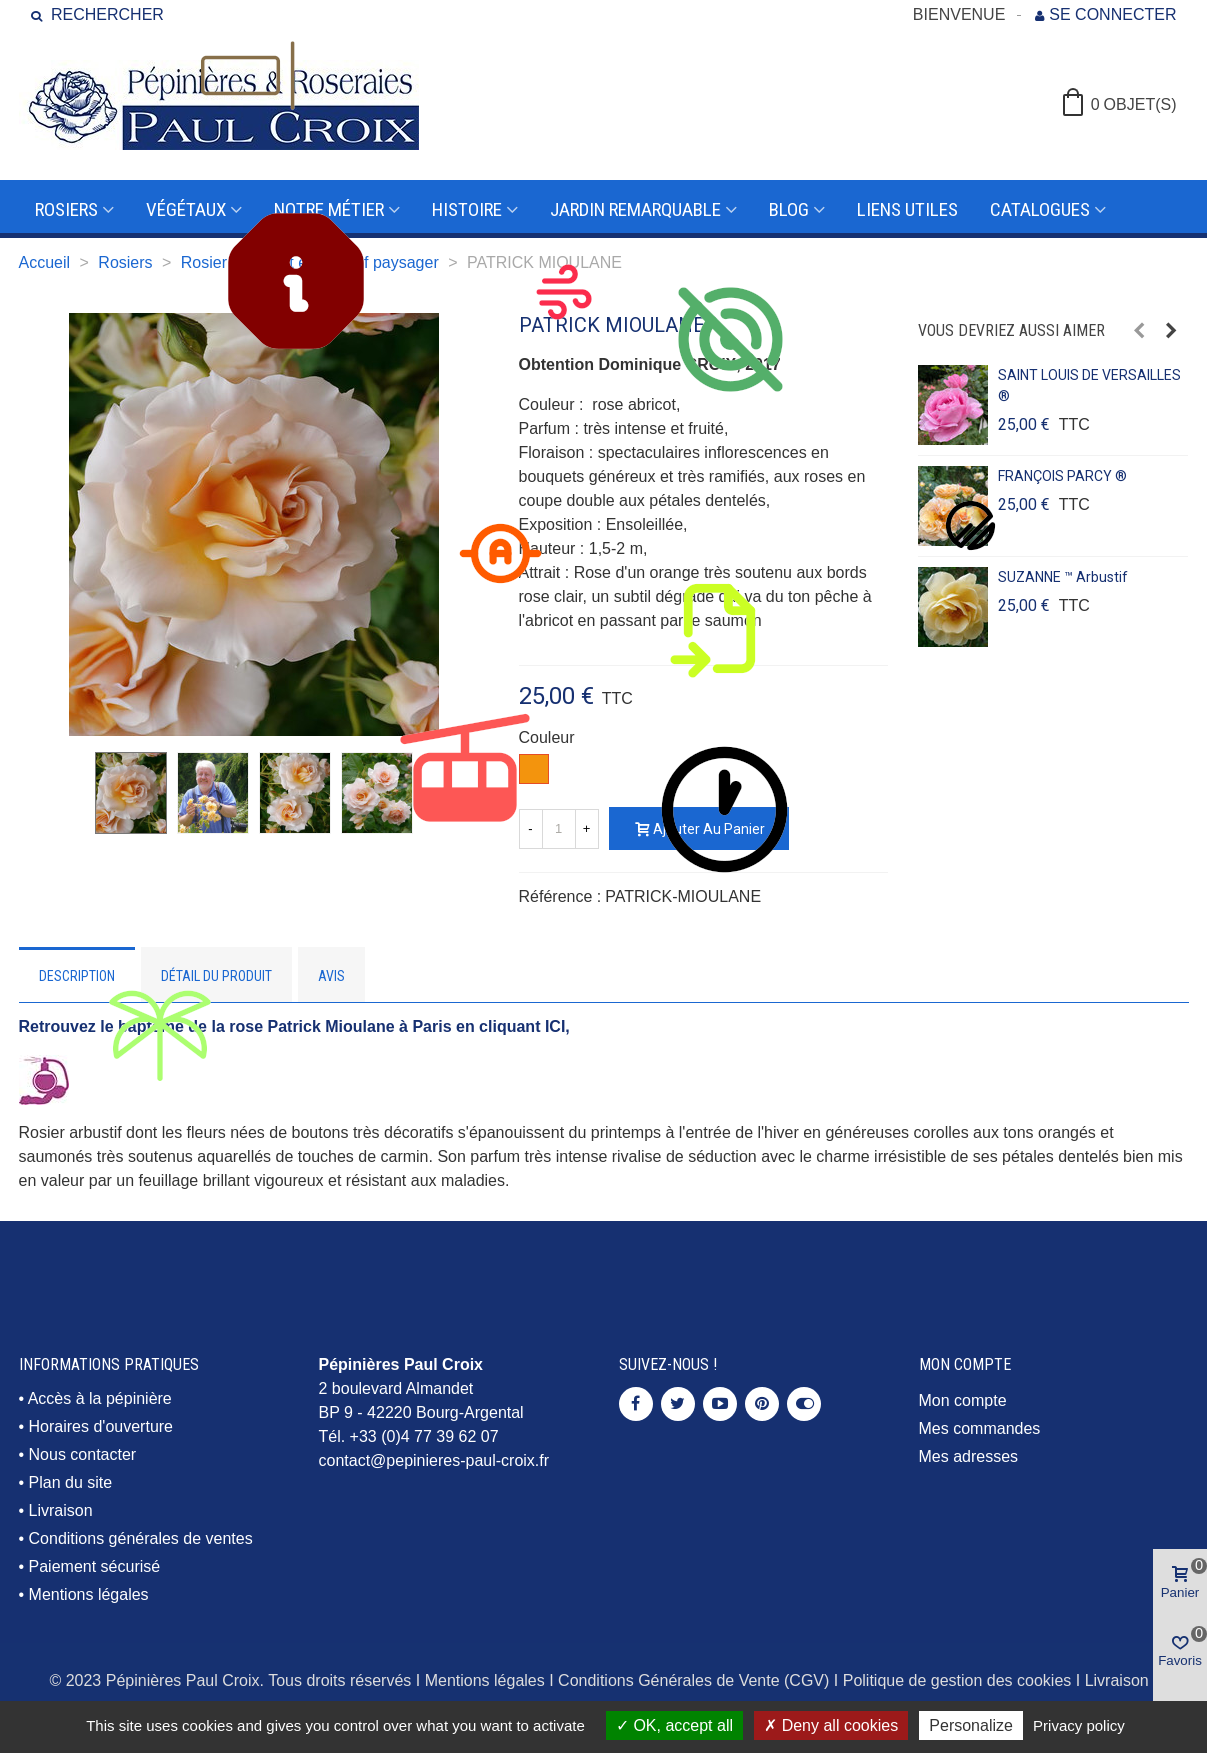 The width and height of the screenshot is (1207, 1753). What do you see at coordinates (564, 292) in the screenshot?
I see `indicates current wind conditions` at bounding box center [564, 292].